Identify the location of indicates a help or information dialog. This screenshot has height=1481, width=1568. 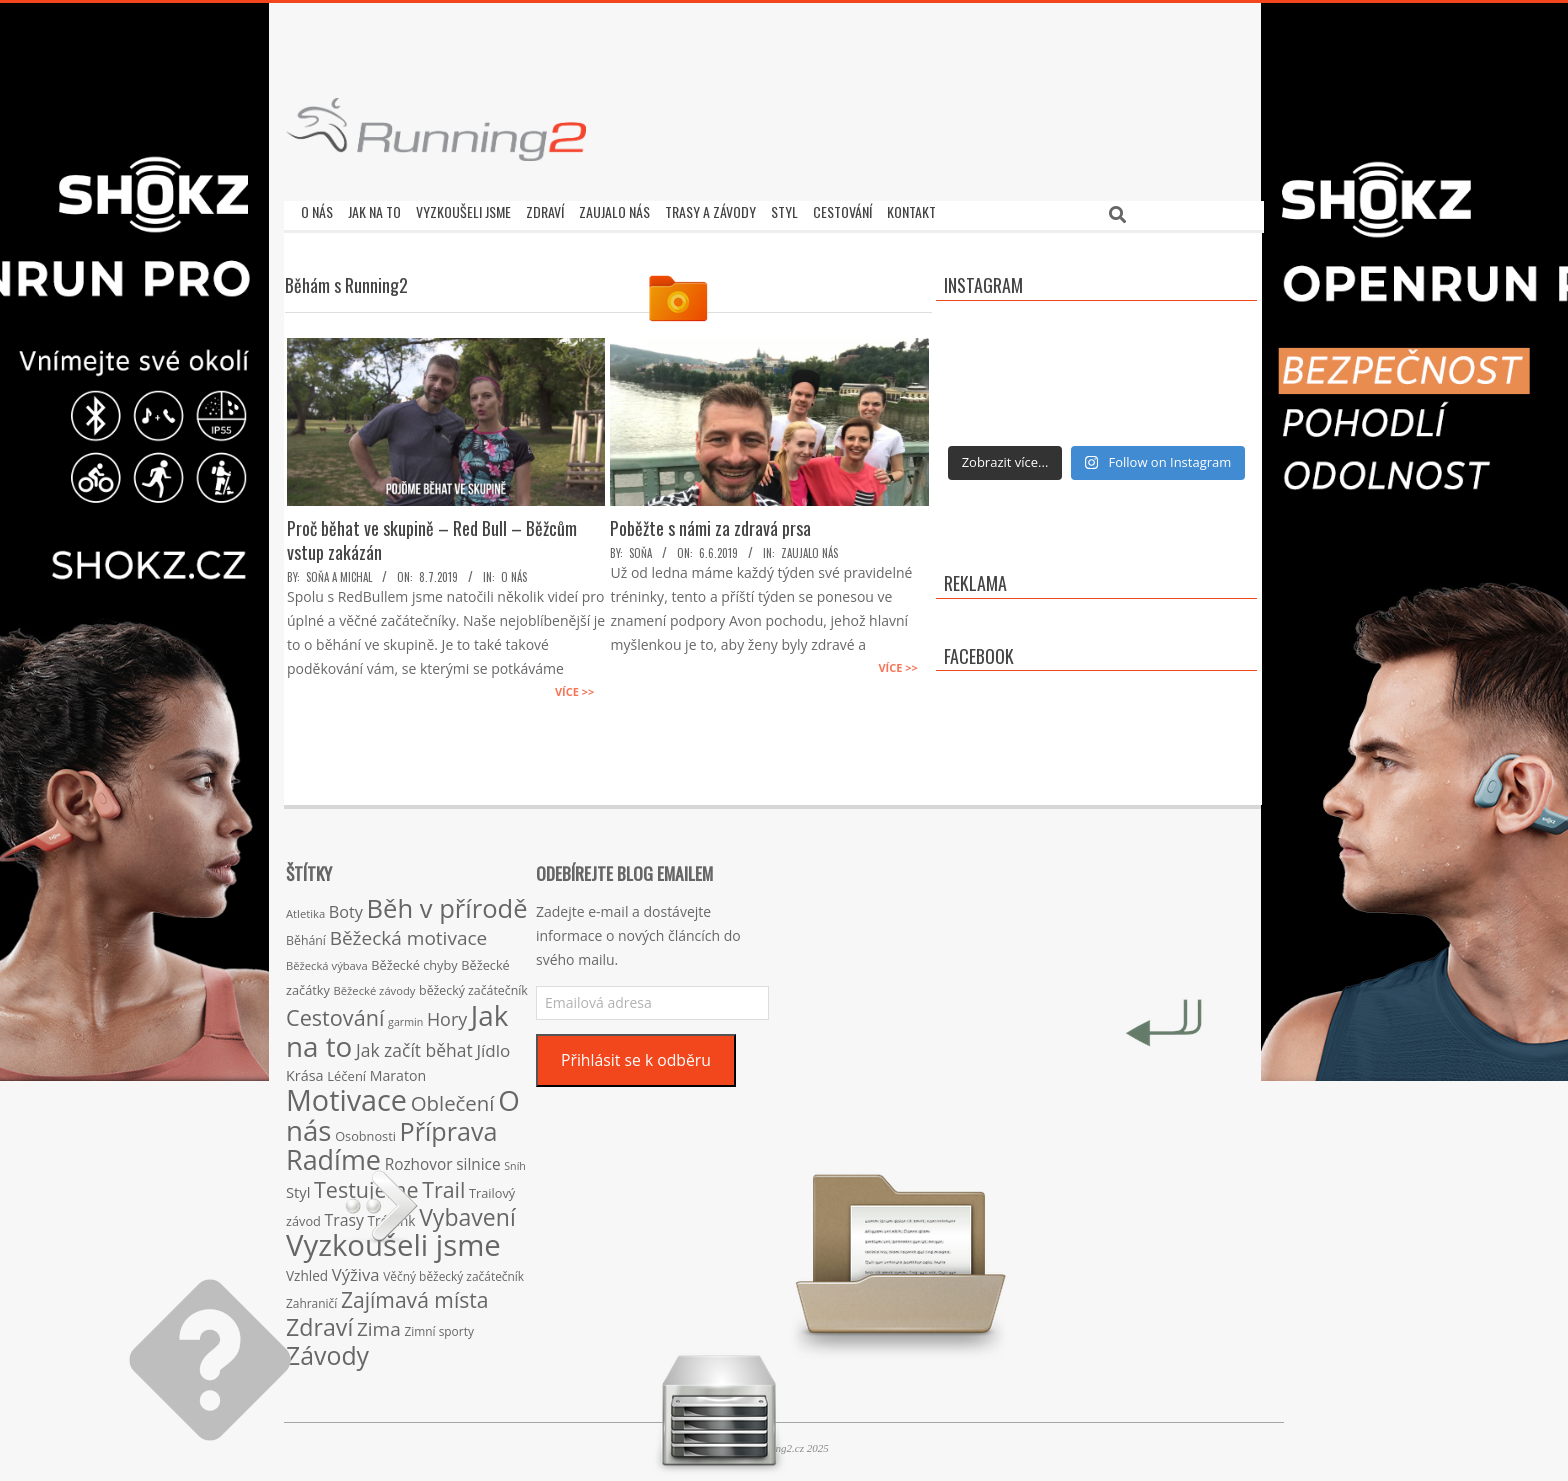
(210, 1360).